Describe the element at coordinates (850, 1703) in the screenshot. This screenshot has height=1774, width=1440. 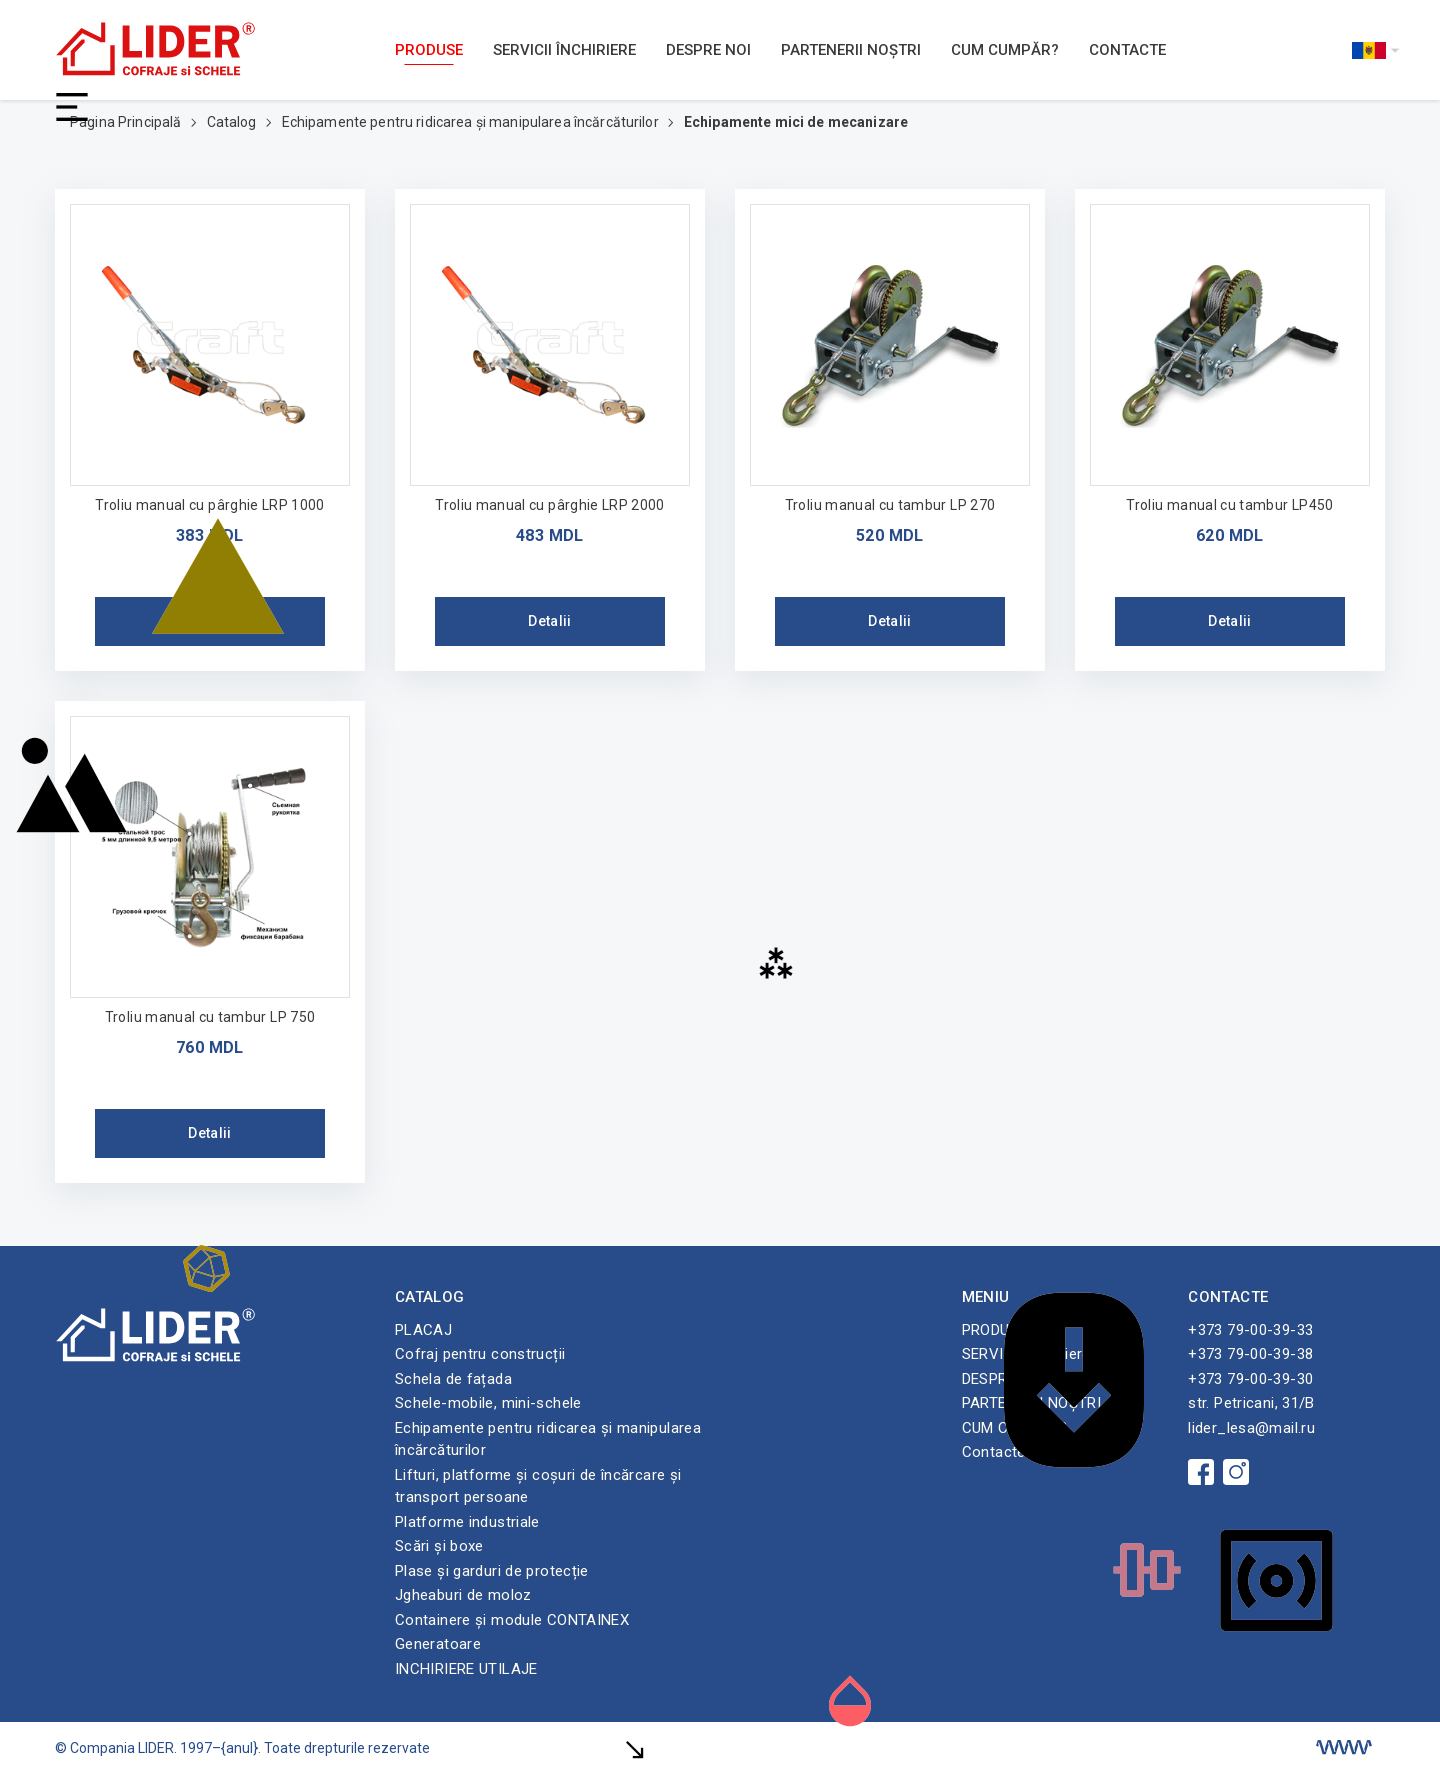
I see `adjust color contrast settings` at that location.